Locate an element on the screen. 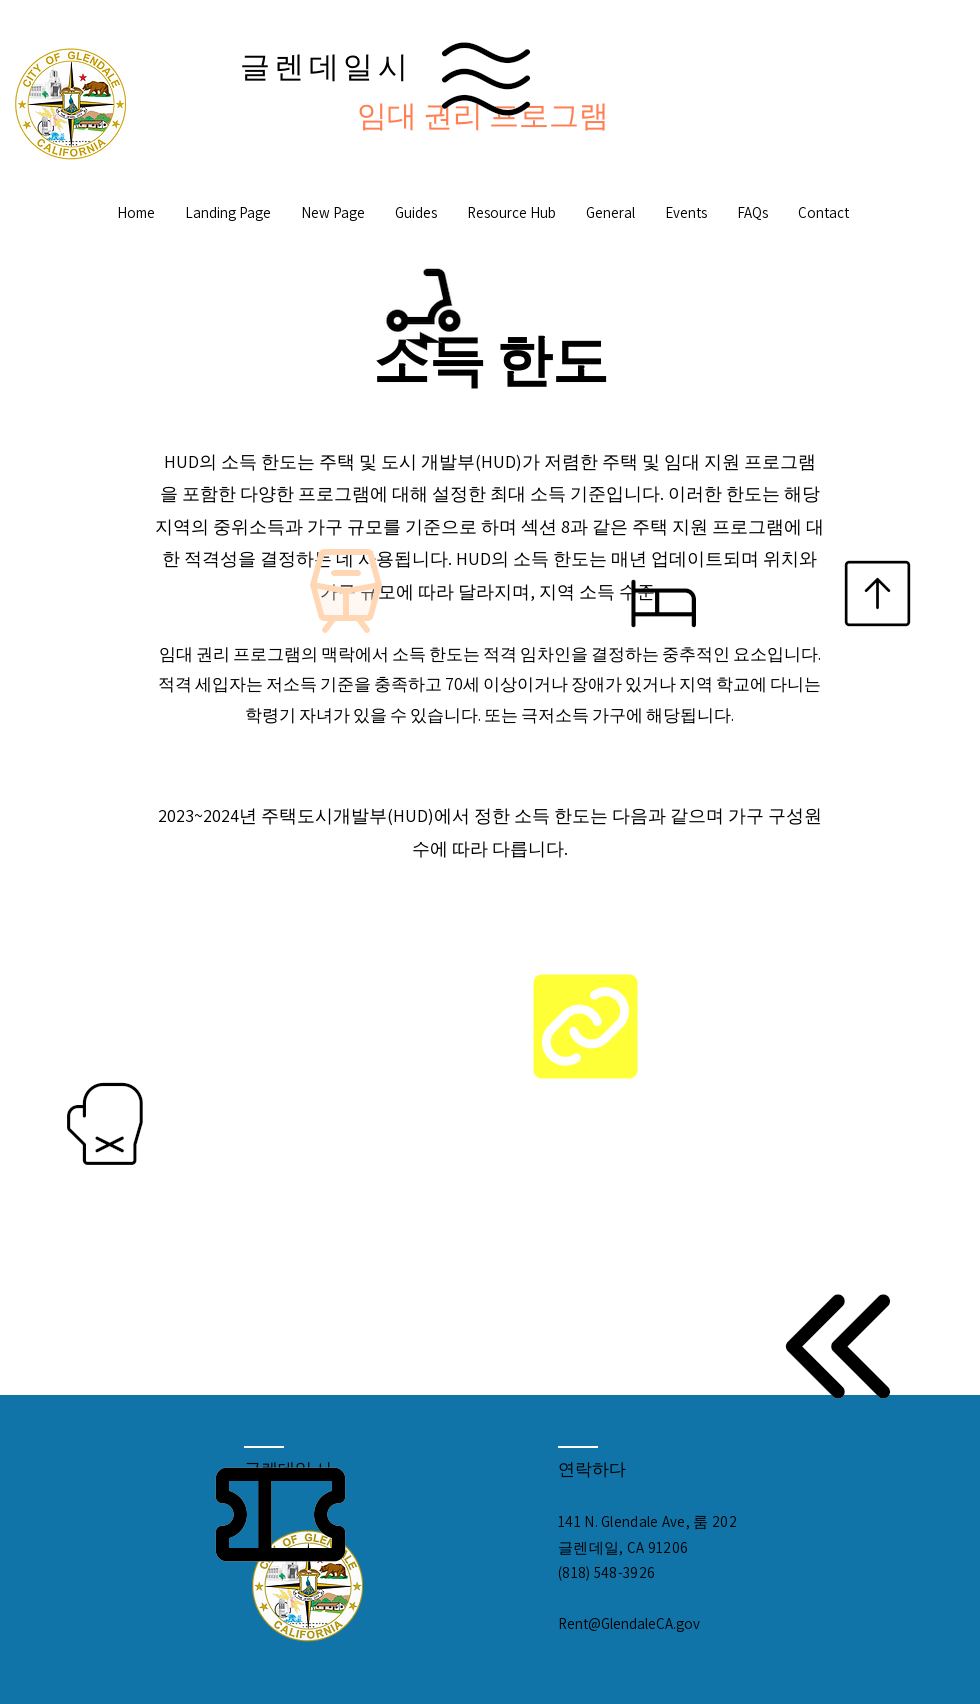 The image size is (980, 1704). upload a file or document is located at coordinates (877, 593).